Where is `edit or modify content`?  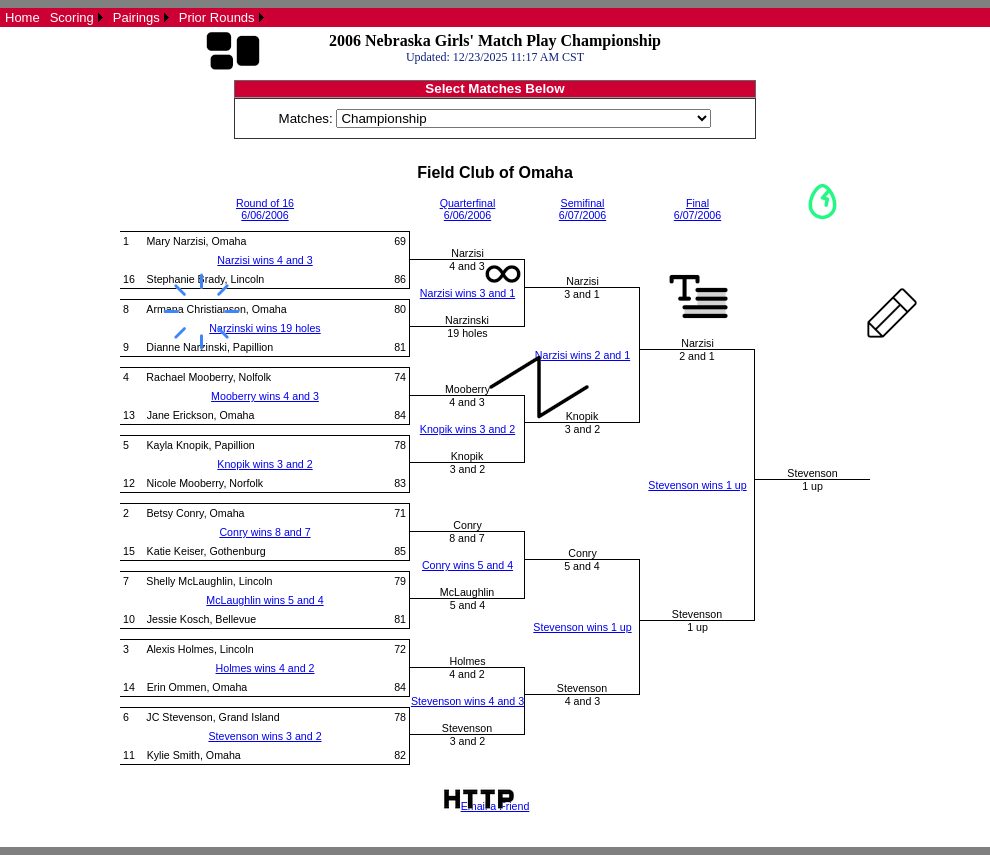 edit or modify content is located at coordinates (891, 314).